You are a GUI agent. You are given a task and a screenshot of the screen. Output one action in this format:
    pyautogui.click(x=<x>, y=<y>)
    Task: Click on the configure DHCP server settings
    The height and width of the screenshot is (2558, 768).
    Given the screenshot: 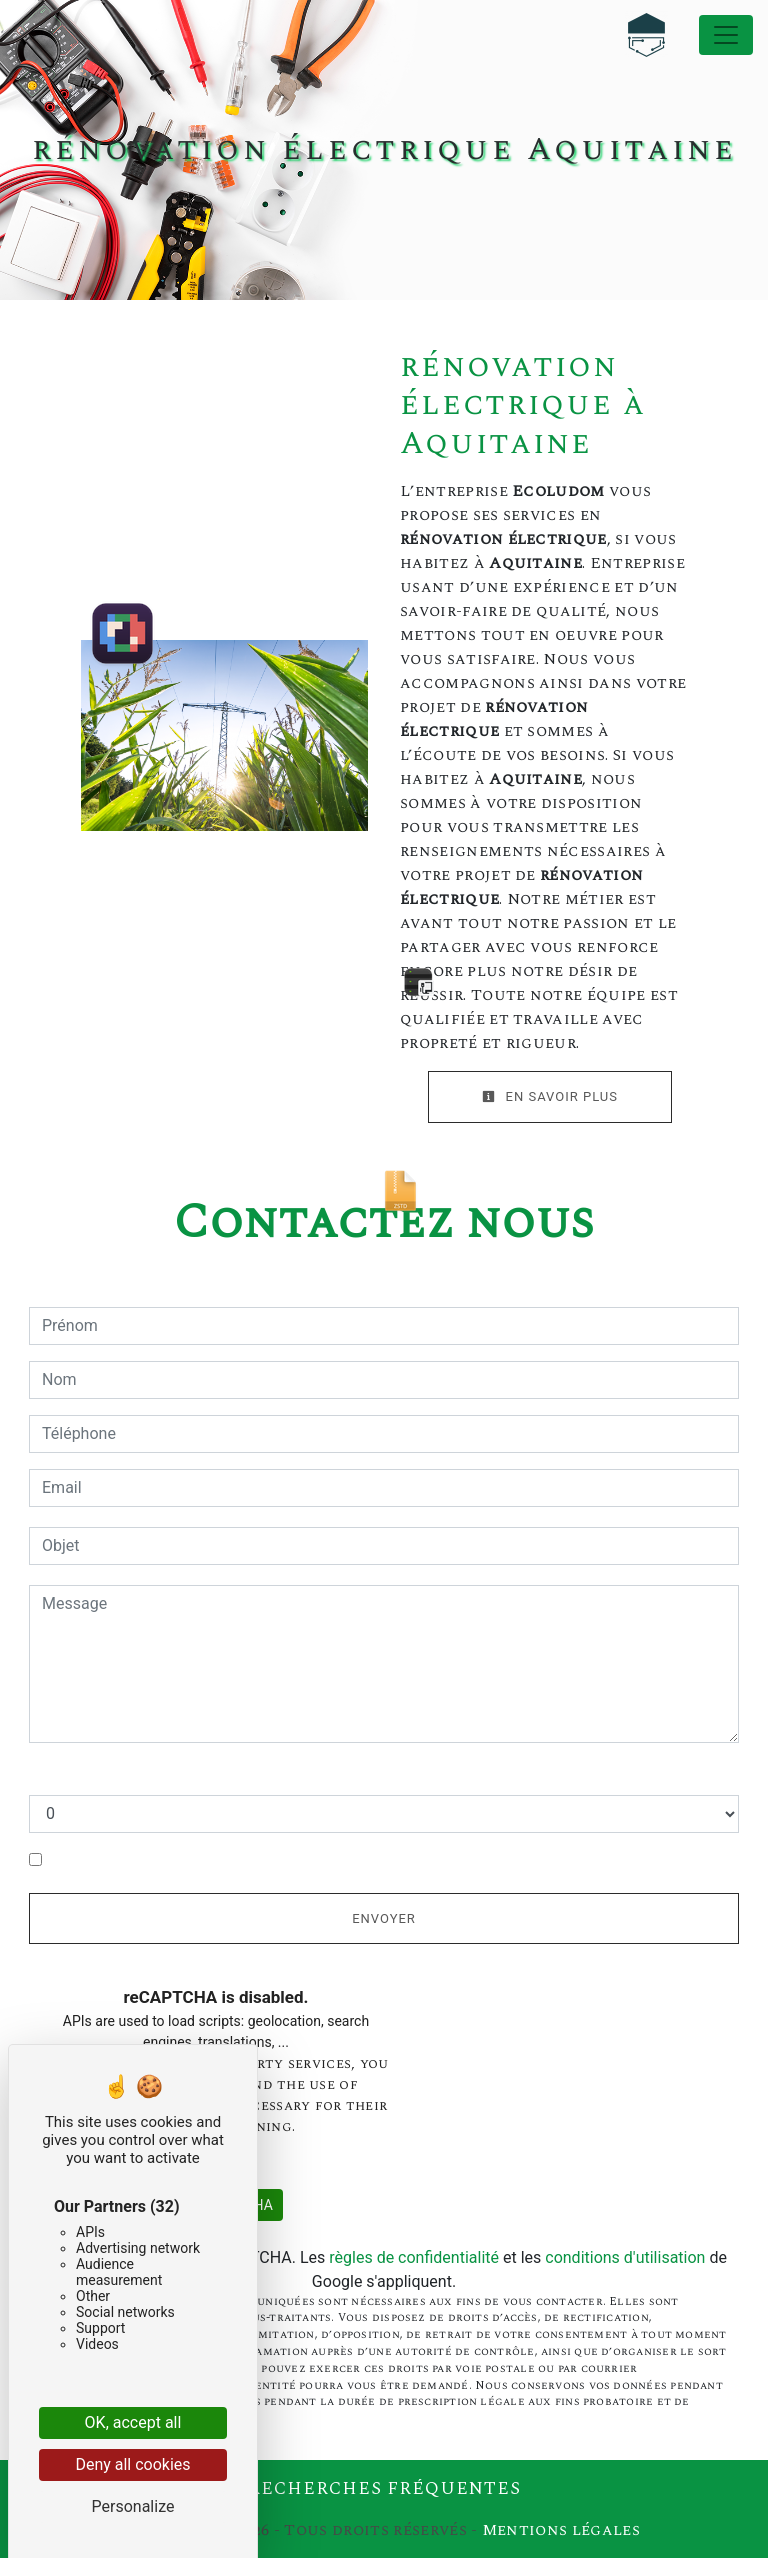 What is the action you would take?
    pyautogui.click(x=418, y=982)
    